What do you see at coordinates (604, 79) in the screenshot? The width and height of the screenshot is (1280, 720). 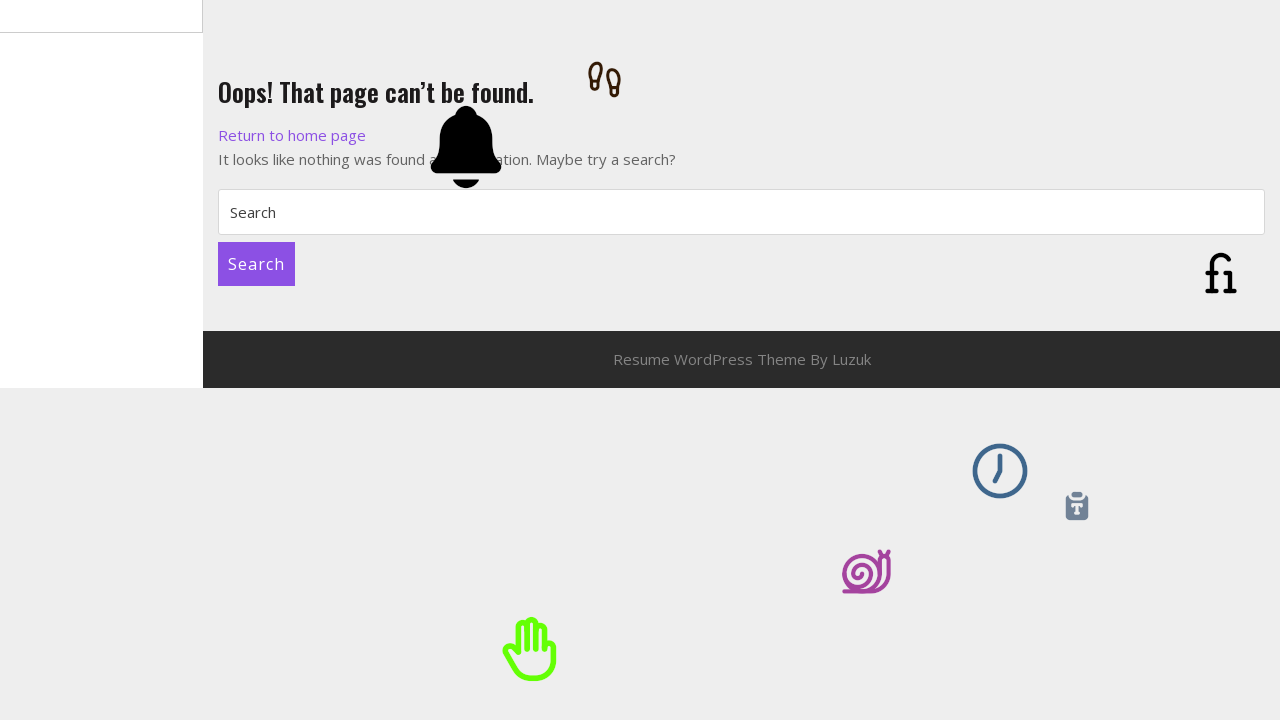 I see `view step count or walking activity` at bounding box center [604, 79].